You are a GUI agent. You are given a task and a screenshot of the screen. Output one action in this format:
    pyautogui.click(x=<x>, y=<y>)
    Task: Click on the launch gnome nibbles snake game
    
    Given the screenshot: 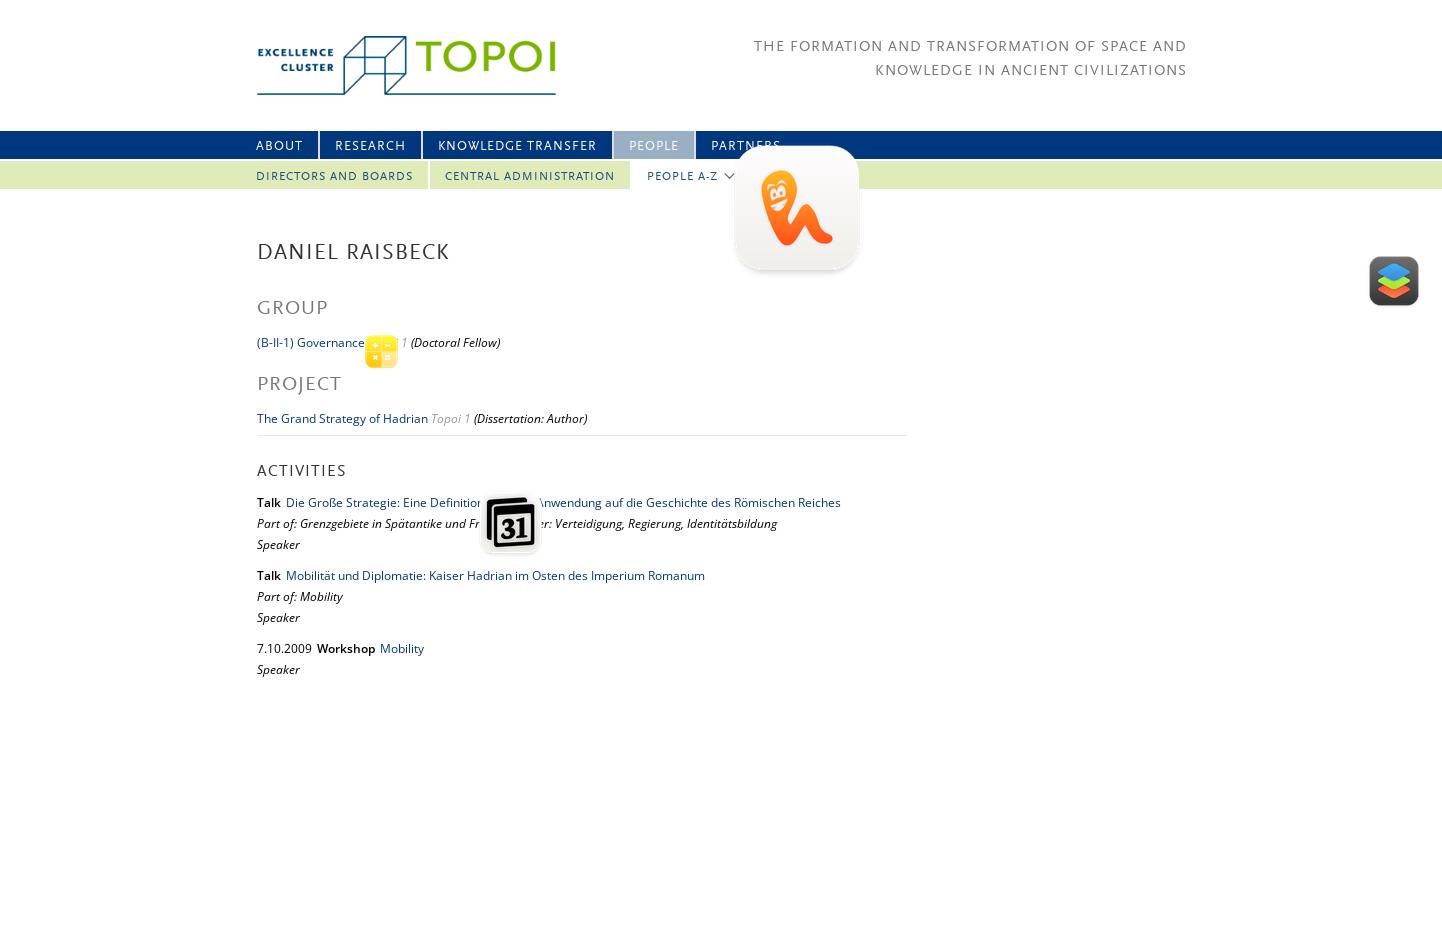 What is the action you would take?
    pyautogui.click(x=797, y=208)
    